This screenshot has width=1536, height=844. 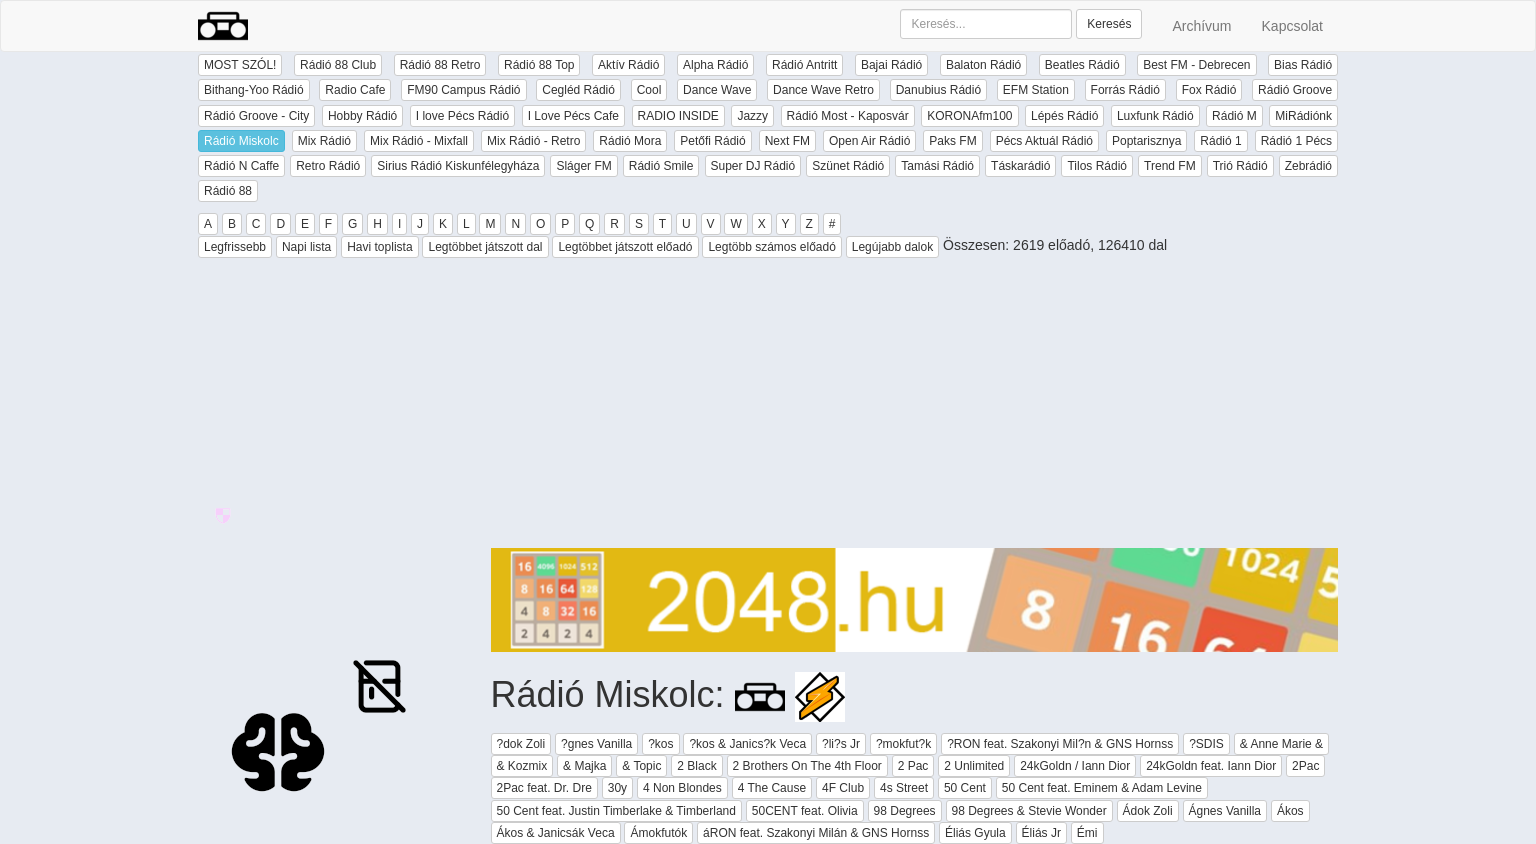 What do you see at coordinates (278, 753) in the screenshot?
I see `access AI or machine learning features` at bounding box center [278, 753].